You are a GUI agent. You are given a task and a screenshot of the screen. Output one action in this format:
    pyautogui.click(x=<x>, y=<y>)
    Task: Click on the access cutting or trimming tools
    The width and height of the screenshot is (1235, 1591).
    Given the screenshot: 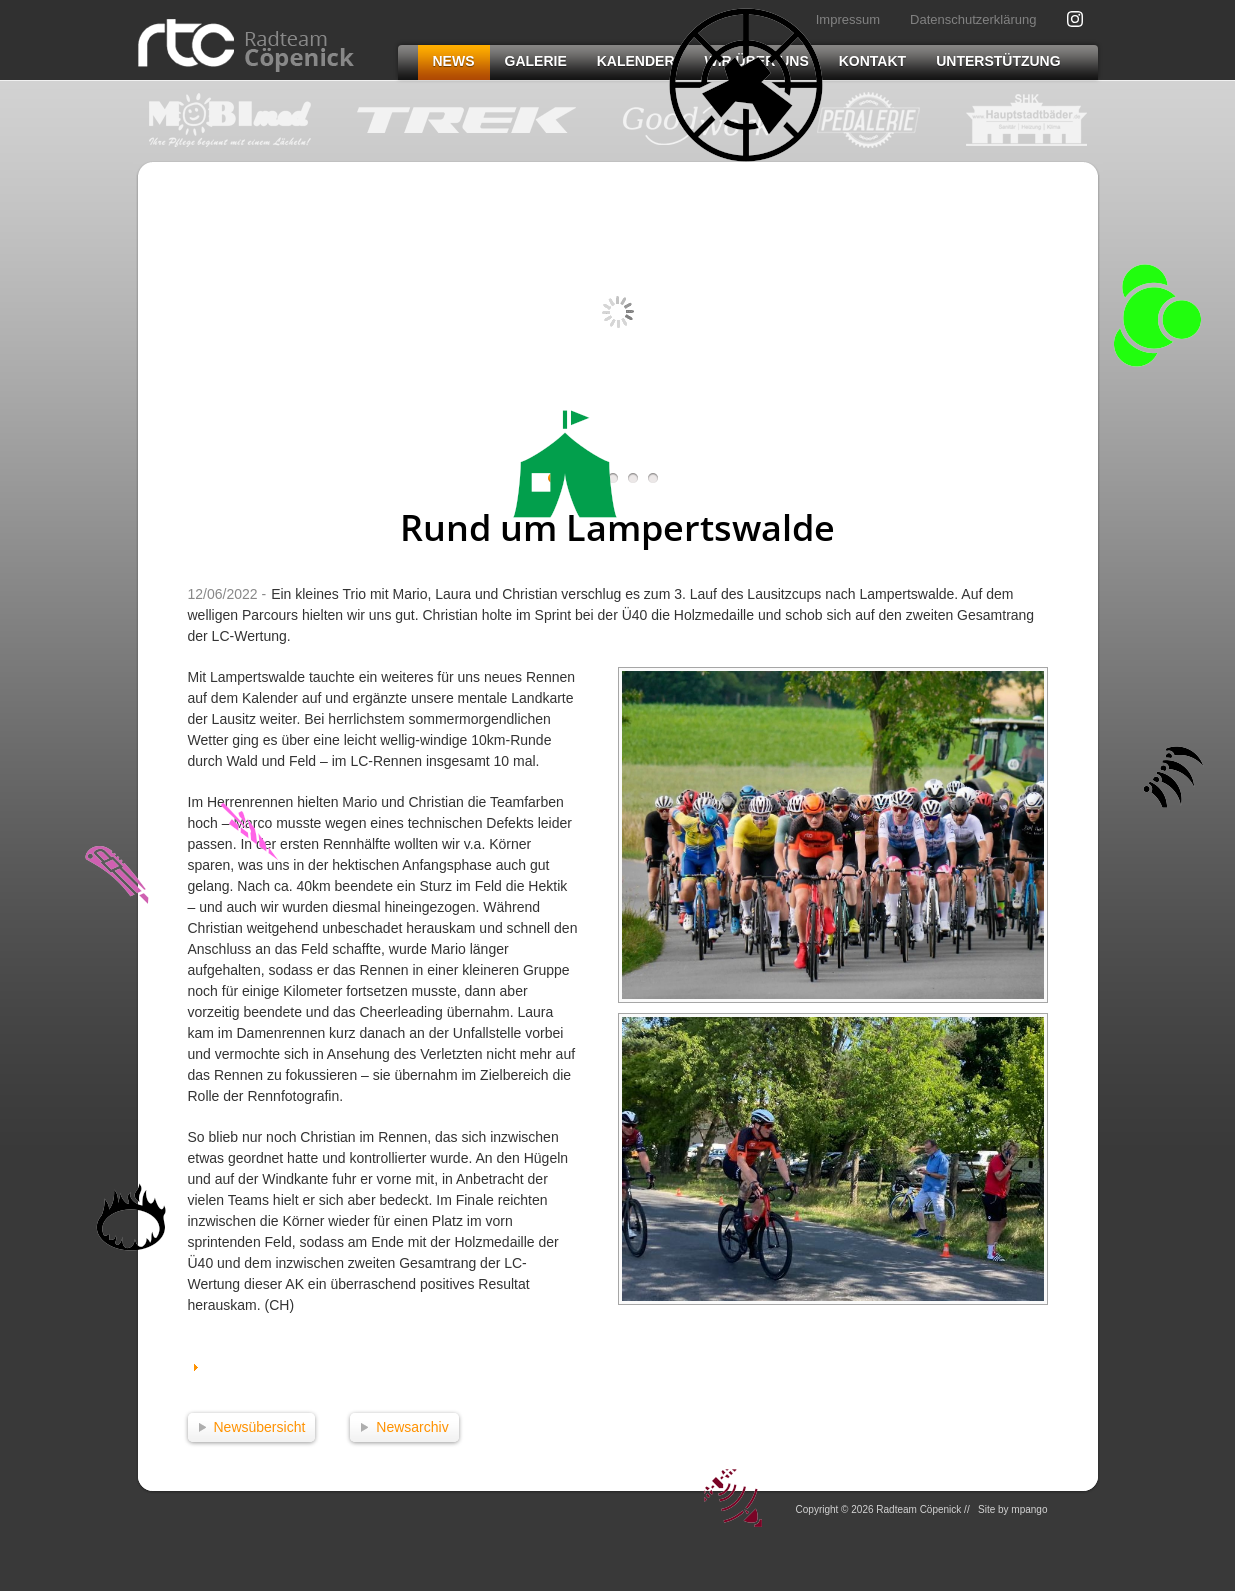 What is the action you would take?
    pyautogui.click(x=117, y=875)
    